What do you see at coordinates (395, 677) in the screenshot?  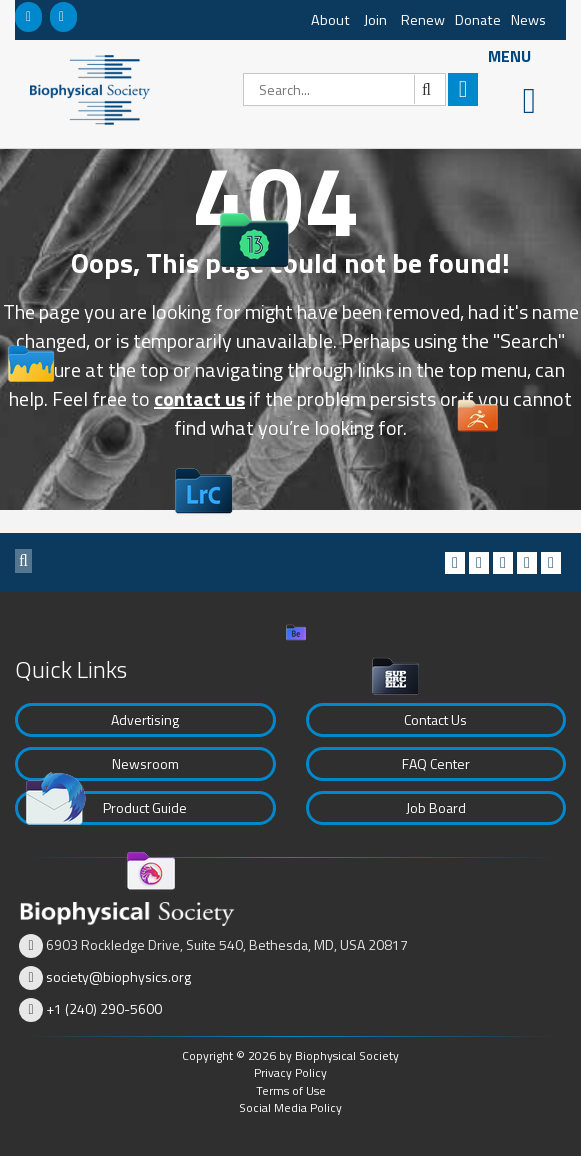 I see `open folder containing Supercell games` at bounding box center [395, 677].